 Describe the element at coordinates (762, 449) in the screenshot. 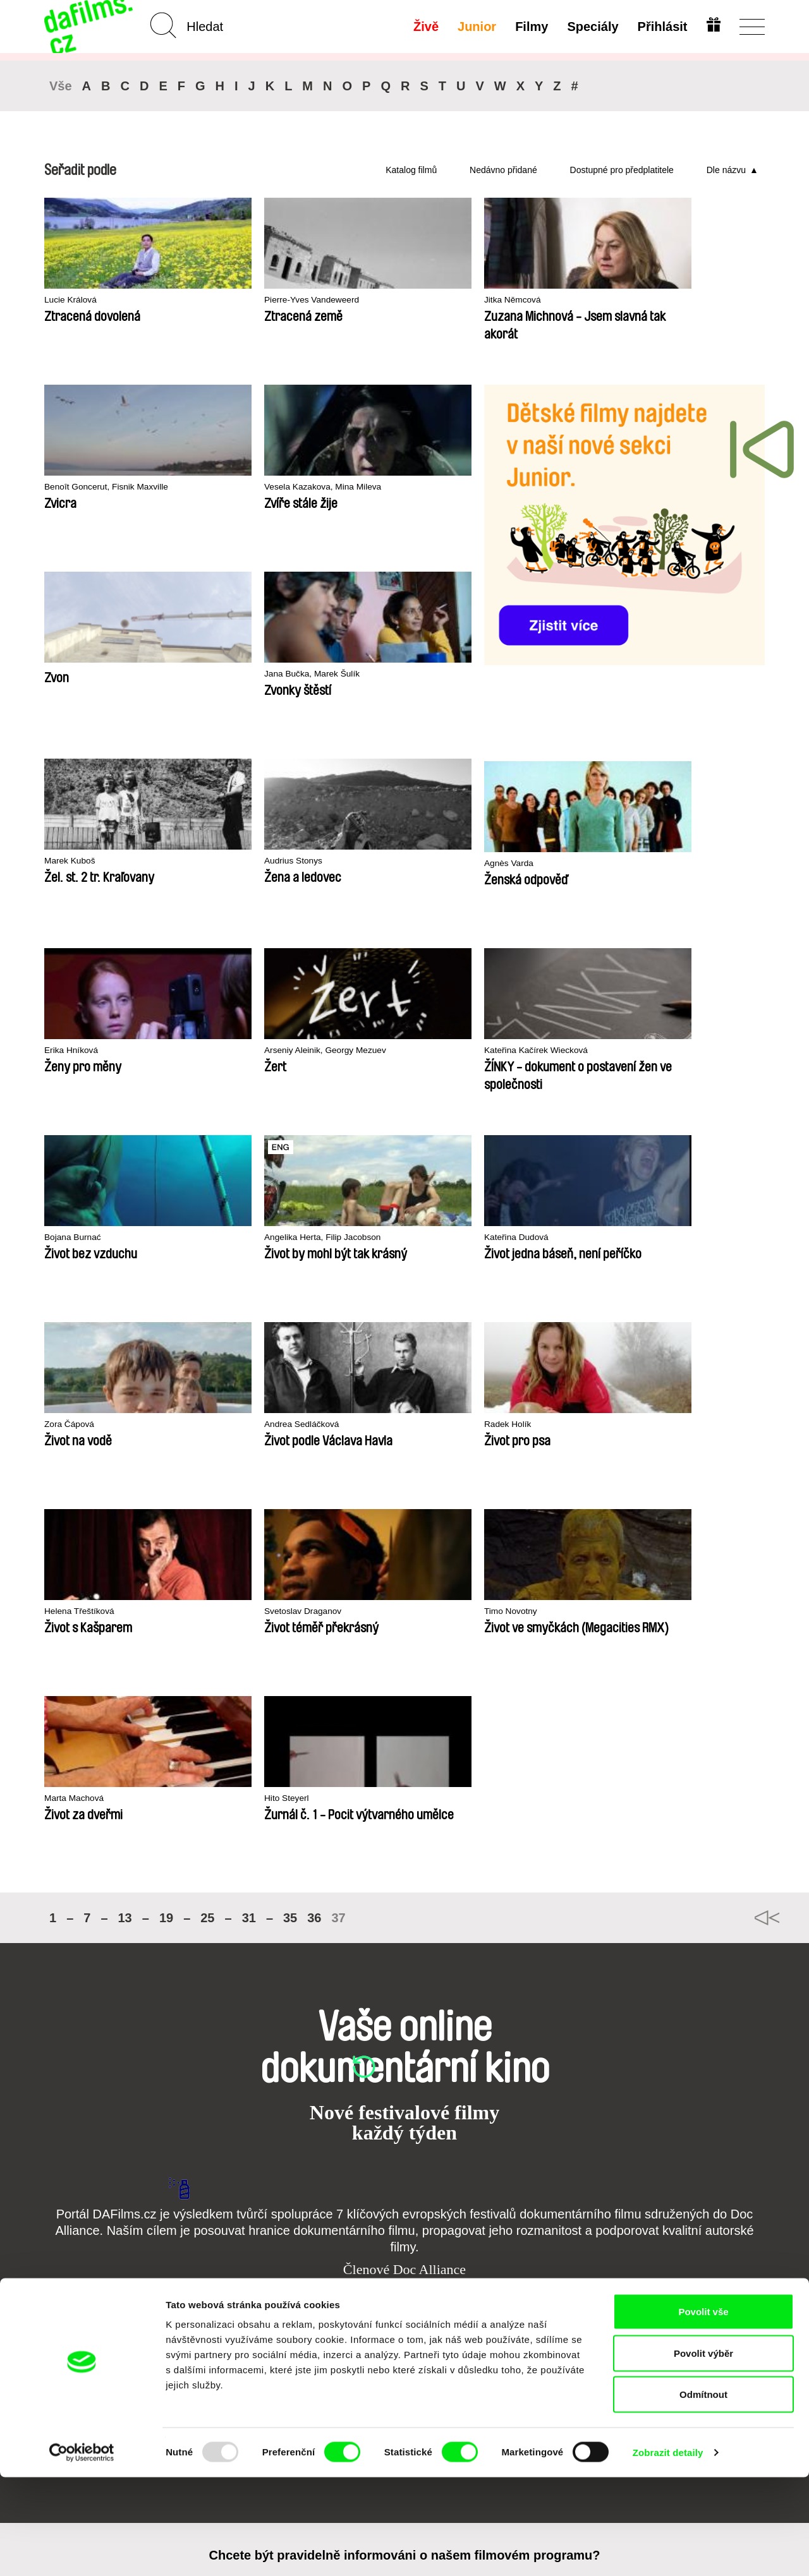

I see `skip to previous track` at that location.